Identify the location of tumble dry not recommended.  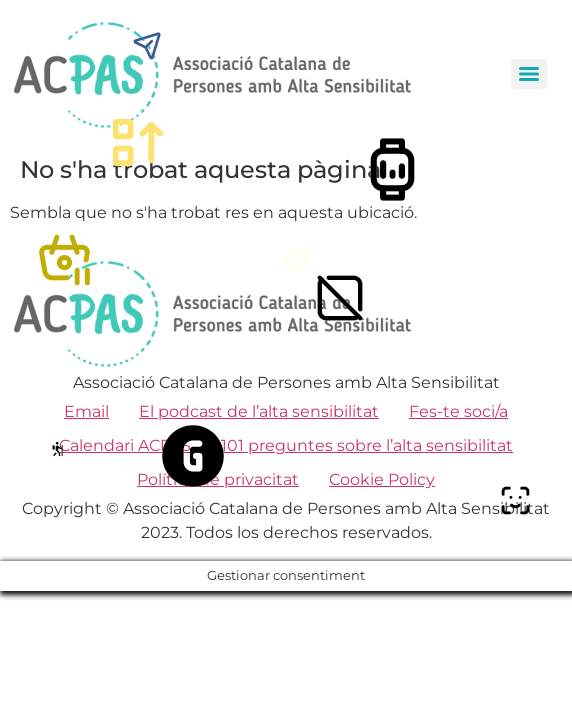
(340, 298).